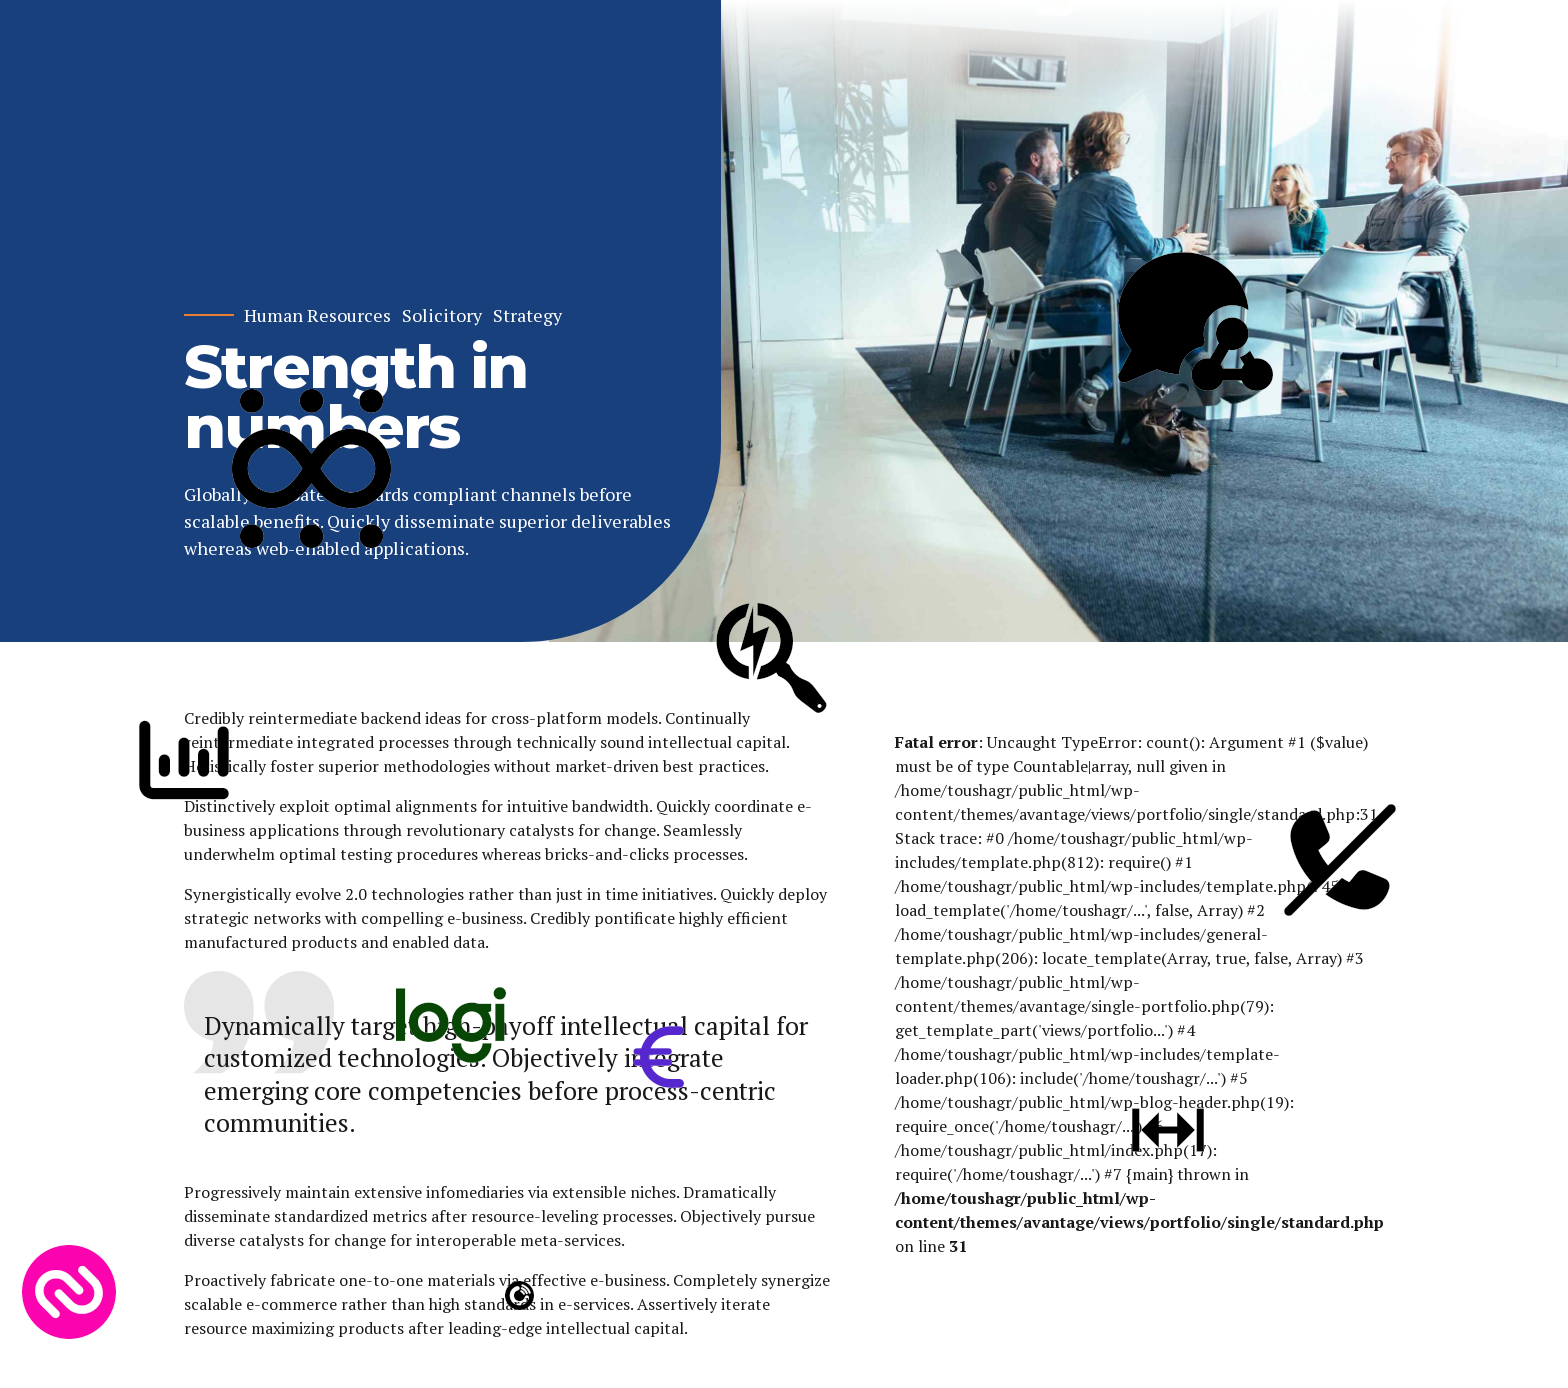 The height and width of the screenshot is (1388, 1568). What do you see at coordinates (1168, 1130) in the screenshot?
I see `expand content to full width` at bounding box center [1168, 1130].